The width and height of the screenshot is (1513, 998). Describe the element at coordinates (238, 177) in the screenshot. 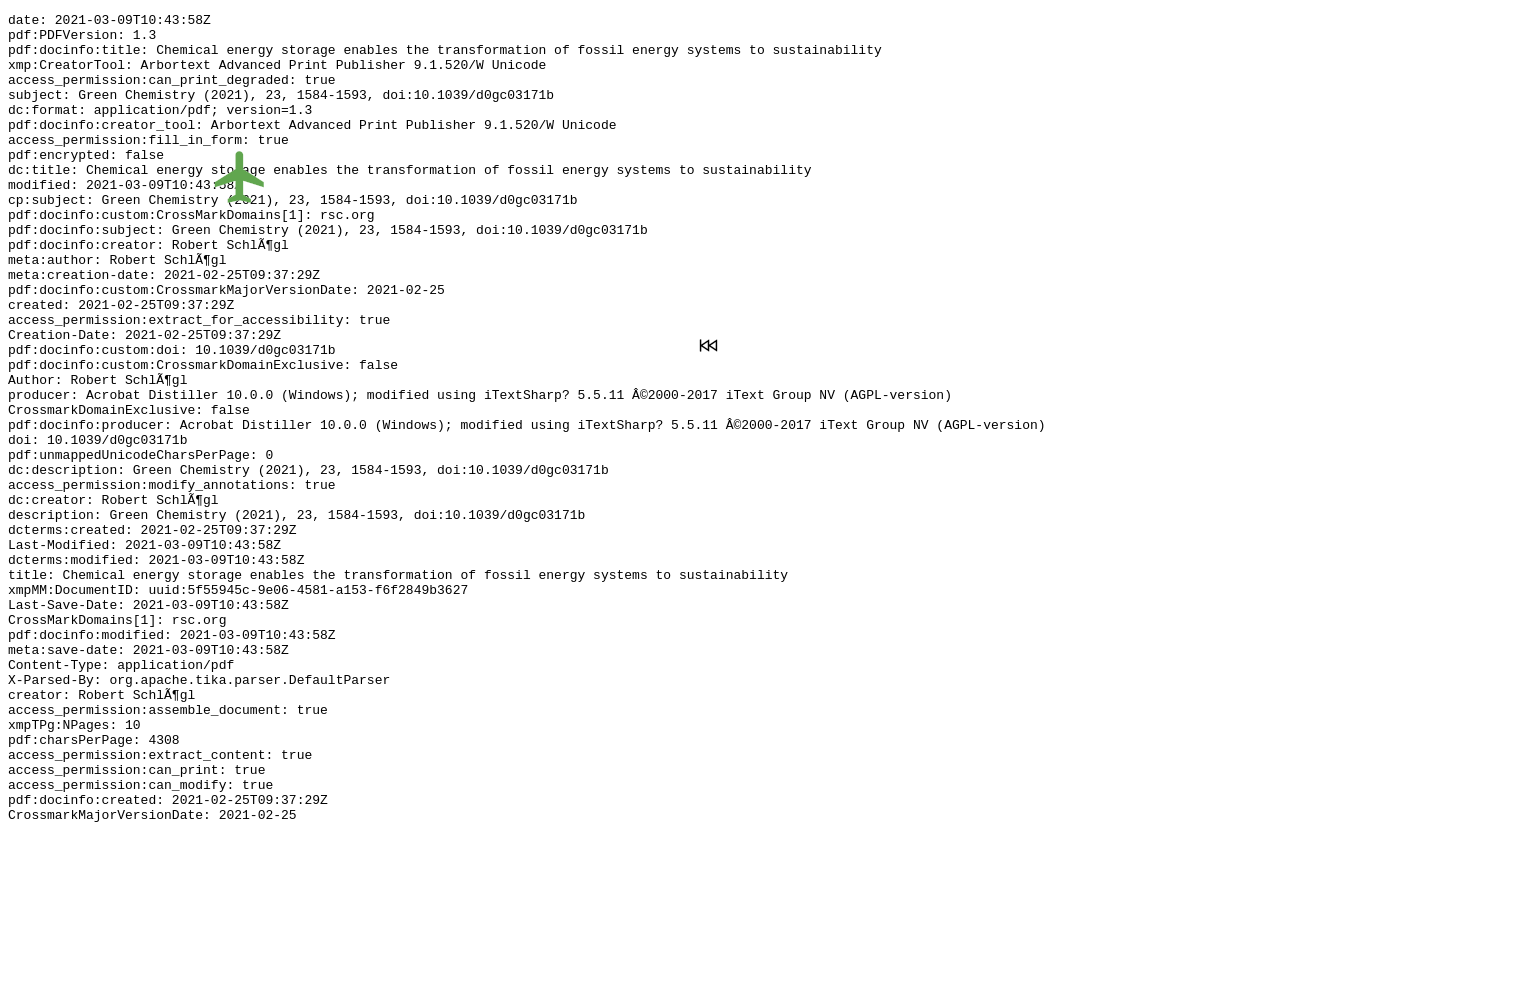

I see `enable airplane mode` at that location.